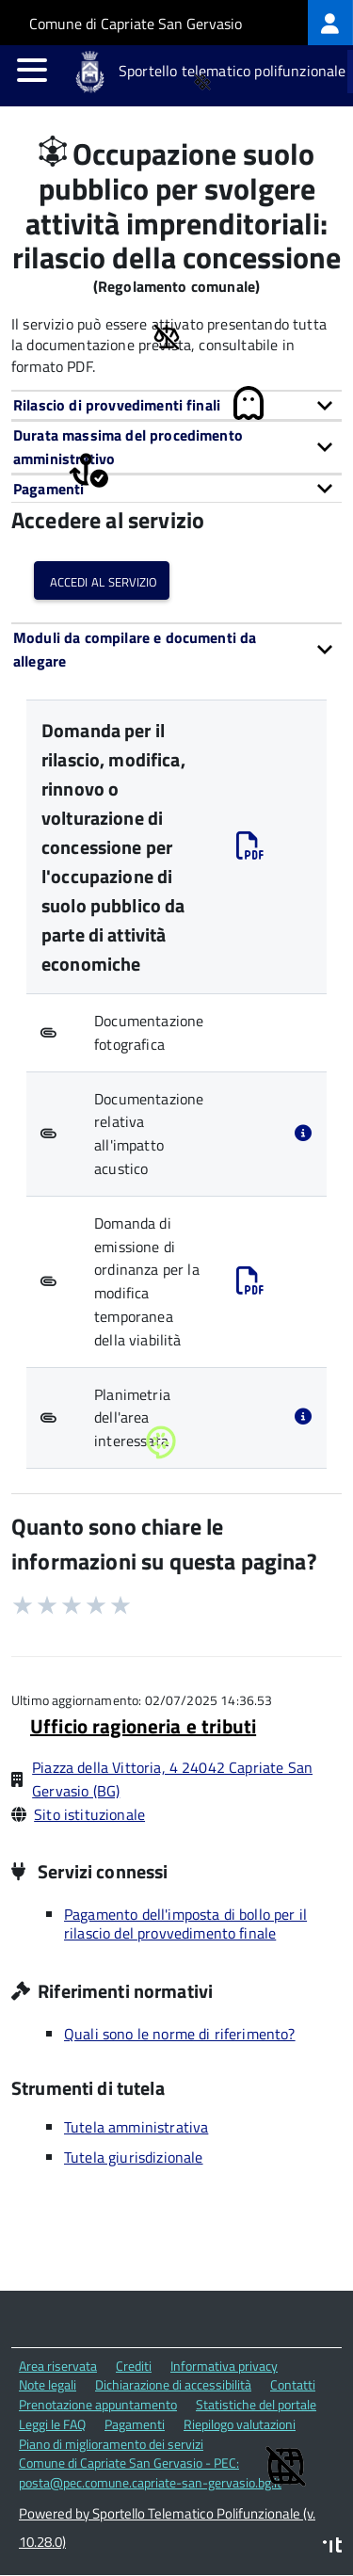  Describe the element at coordinates (88, 469) in the screenshot. I see `verified anchor point or location` at that location.